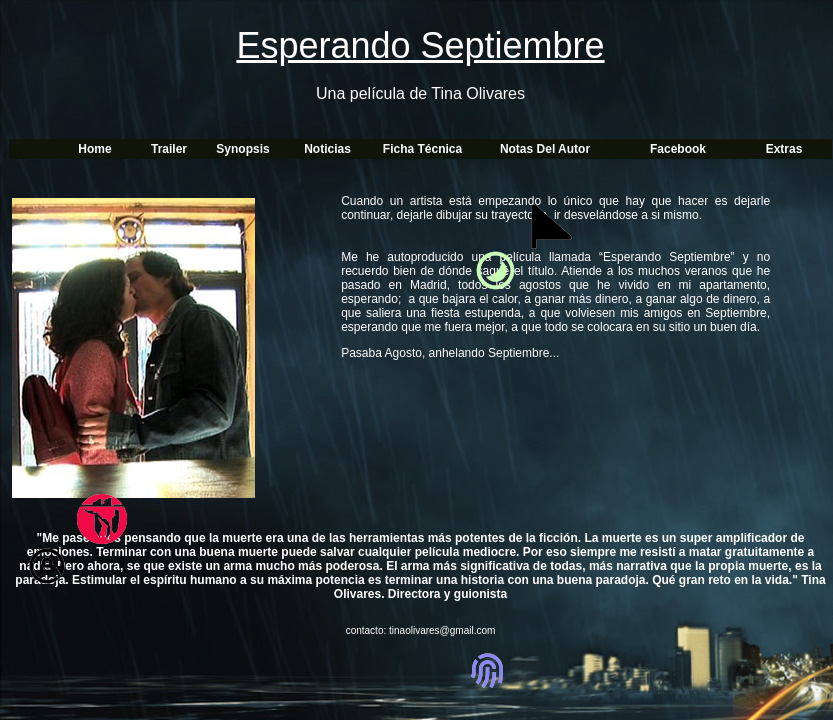  Describe the element at coordinates (102, 519) in the screenshot. I see `open wikisource website` at that location.